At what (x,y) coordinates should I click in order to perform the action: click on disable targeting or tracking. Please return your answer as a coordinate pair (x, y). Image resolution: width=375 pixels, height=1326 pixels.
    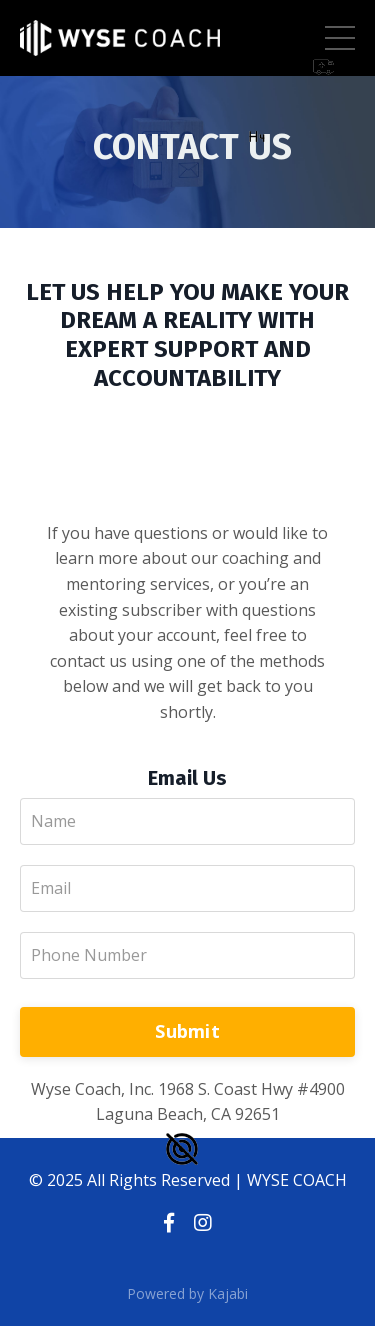
    Looking at the image, I should click on (182, 1149).